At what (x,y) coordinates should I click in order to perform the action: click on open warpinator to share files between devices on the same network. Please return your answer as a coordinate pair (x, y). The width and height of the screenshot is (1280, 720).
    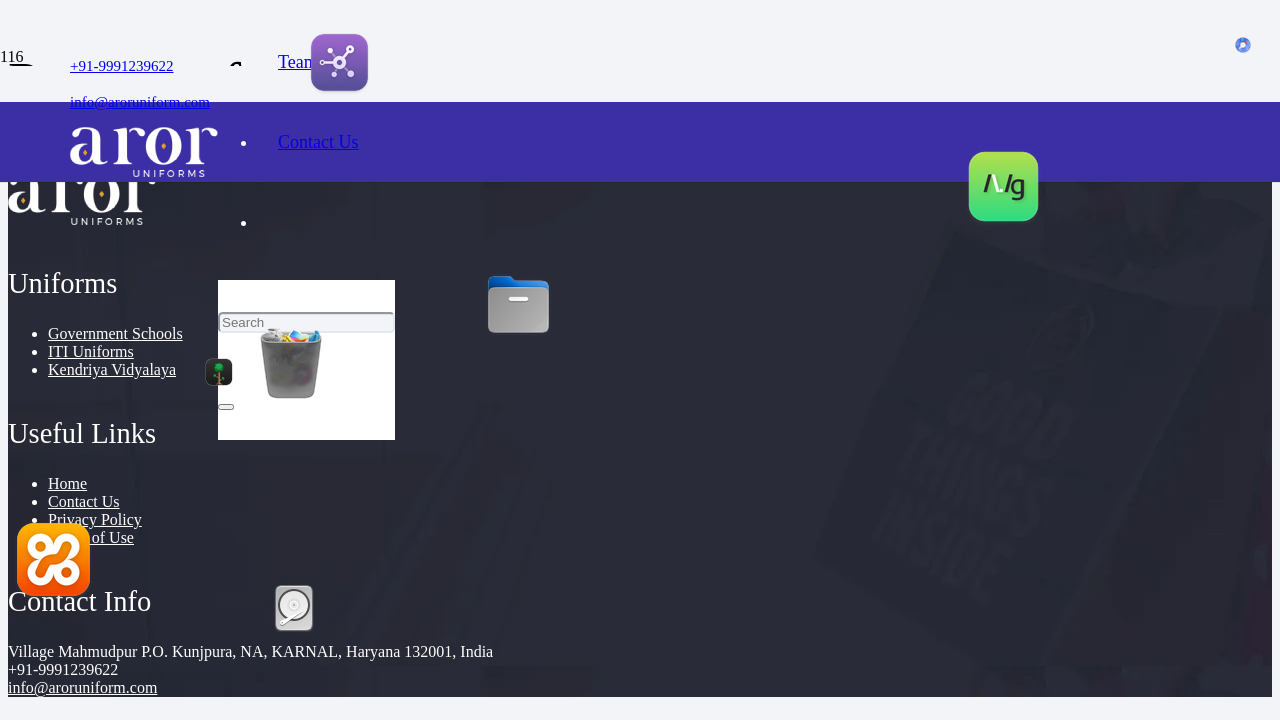
    Looking at the image, I should click on (339, 62).